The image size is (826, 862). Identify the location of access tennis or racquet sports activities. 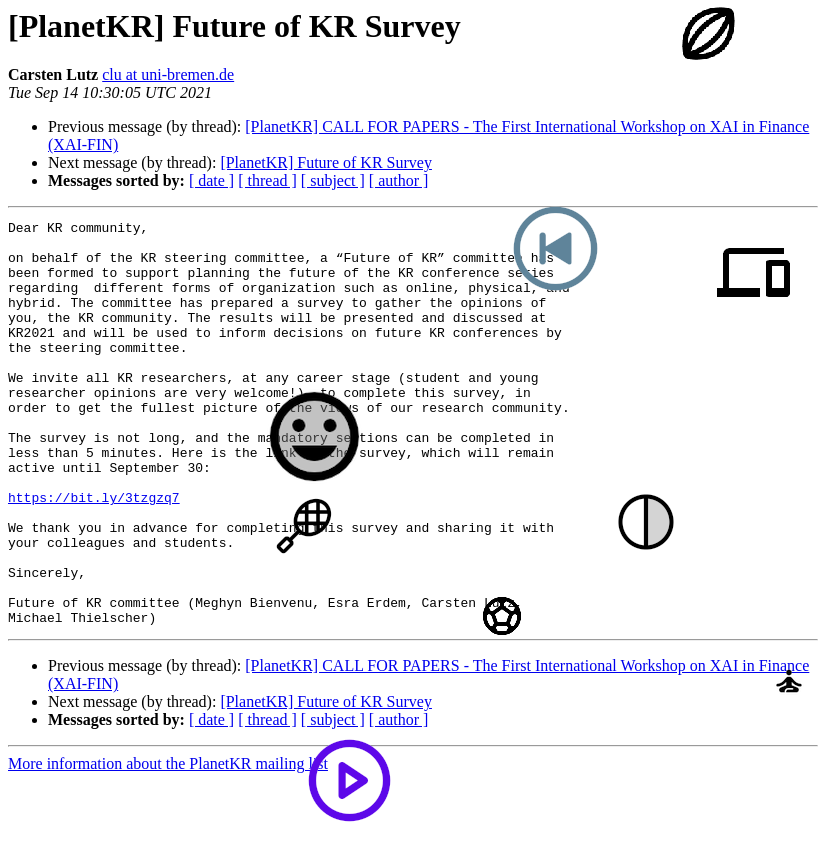
(303, 527).